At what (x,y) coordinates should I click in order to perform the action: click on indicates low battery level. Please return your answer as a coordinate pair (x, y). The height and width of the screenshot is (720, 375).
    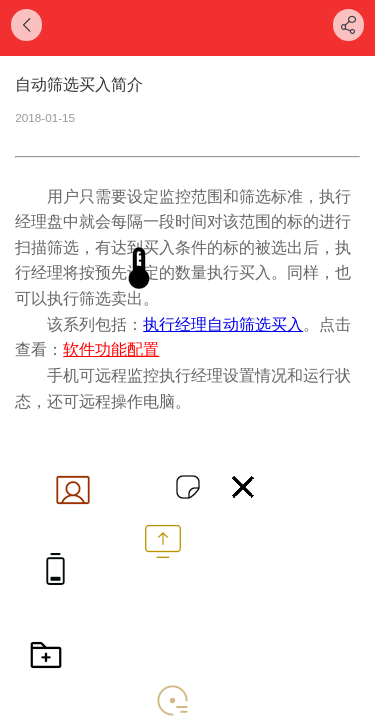
    Looking at the image, I should click on (55, 569).